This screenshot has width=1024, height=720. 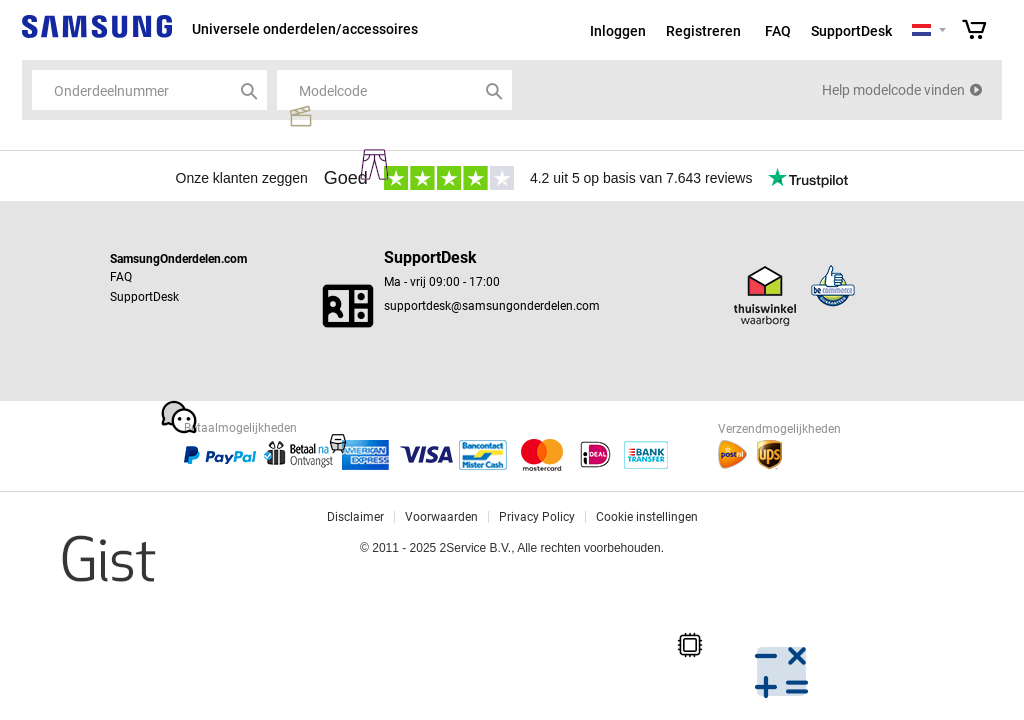 What do you see at coordinates (301, 117) in the screenshot?
I see `access video or movie content` at bounding box center [301, 117].